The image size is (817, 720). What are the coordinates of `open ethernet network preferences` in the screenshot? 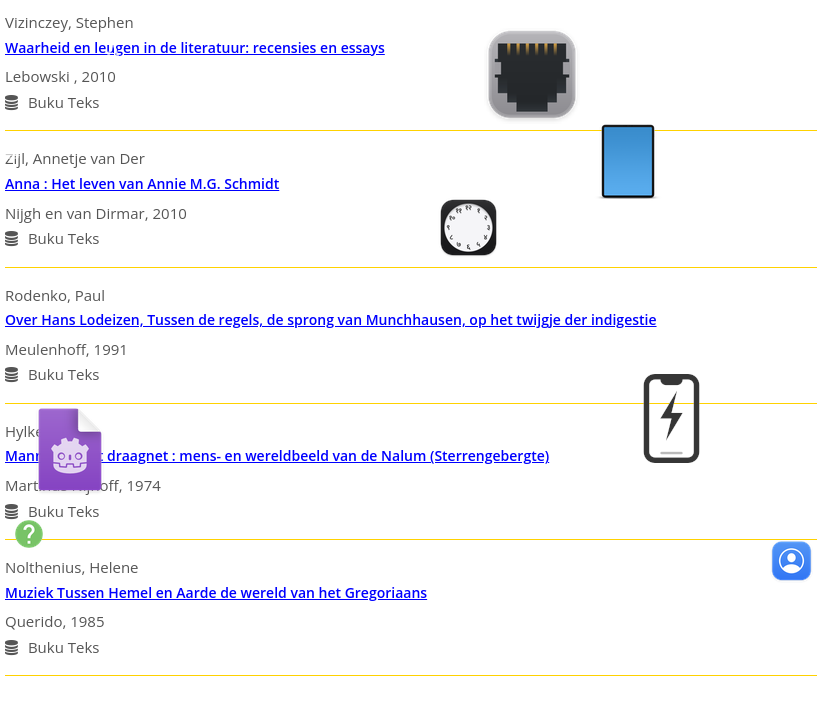 It's located at (532, 76).